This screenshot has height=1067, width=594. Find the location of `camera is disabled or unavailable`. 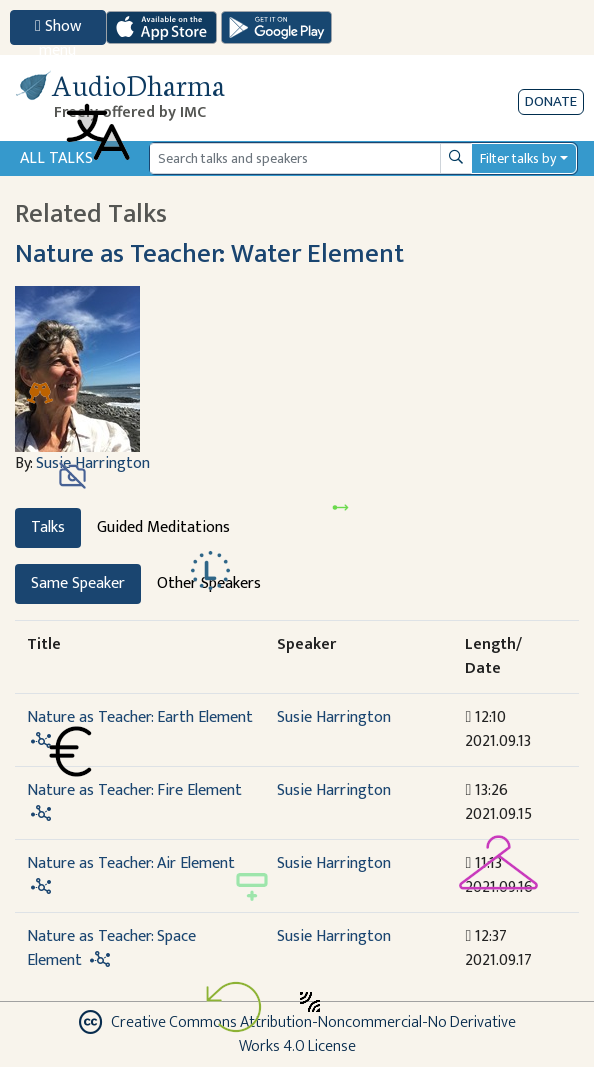

camera is disabled or unavailable is located at coordinates (72, 475).